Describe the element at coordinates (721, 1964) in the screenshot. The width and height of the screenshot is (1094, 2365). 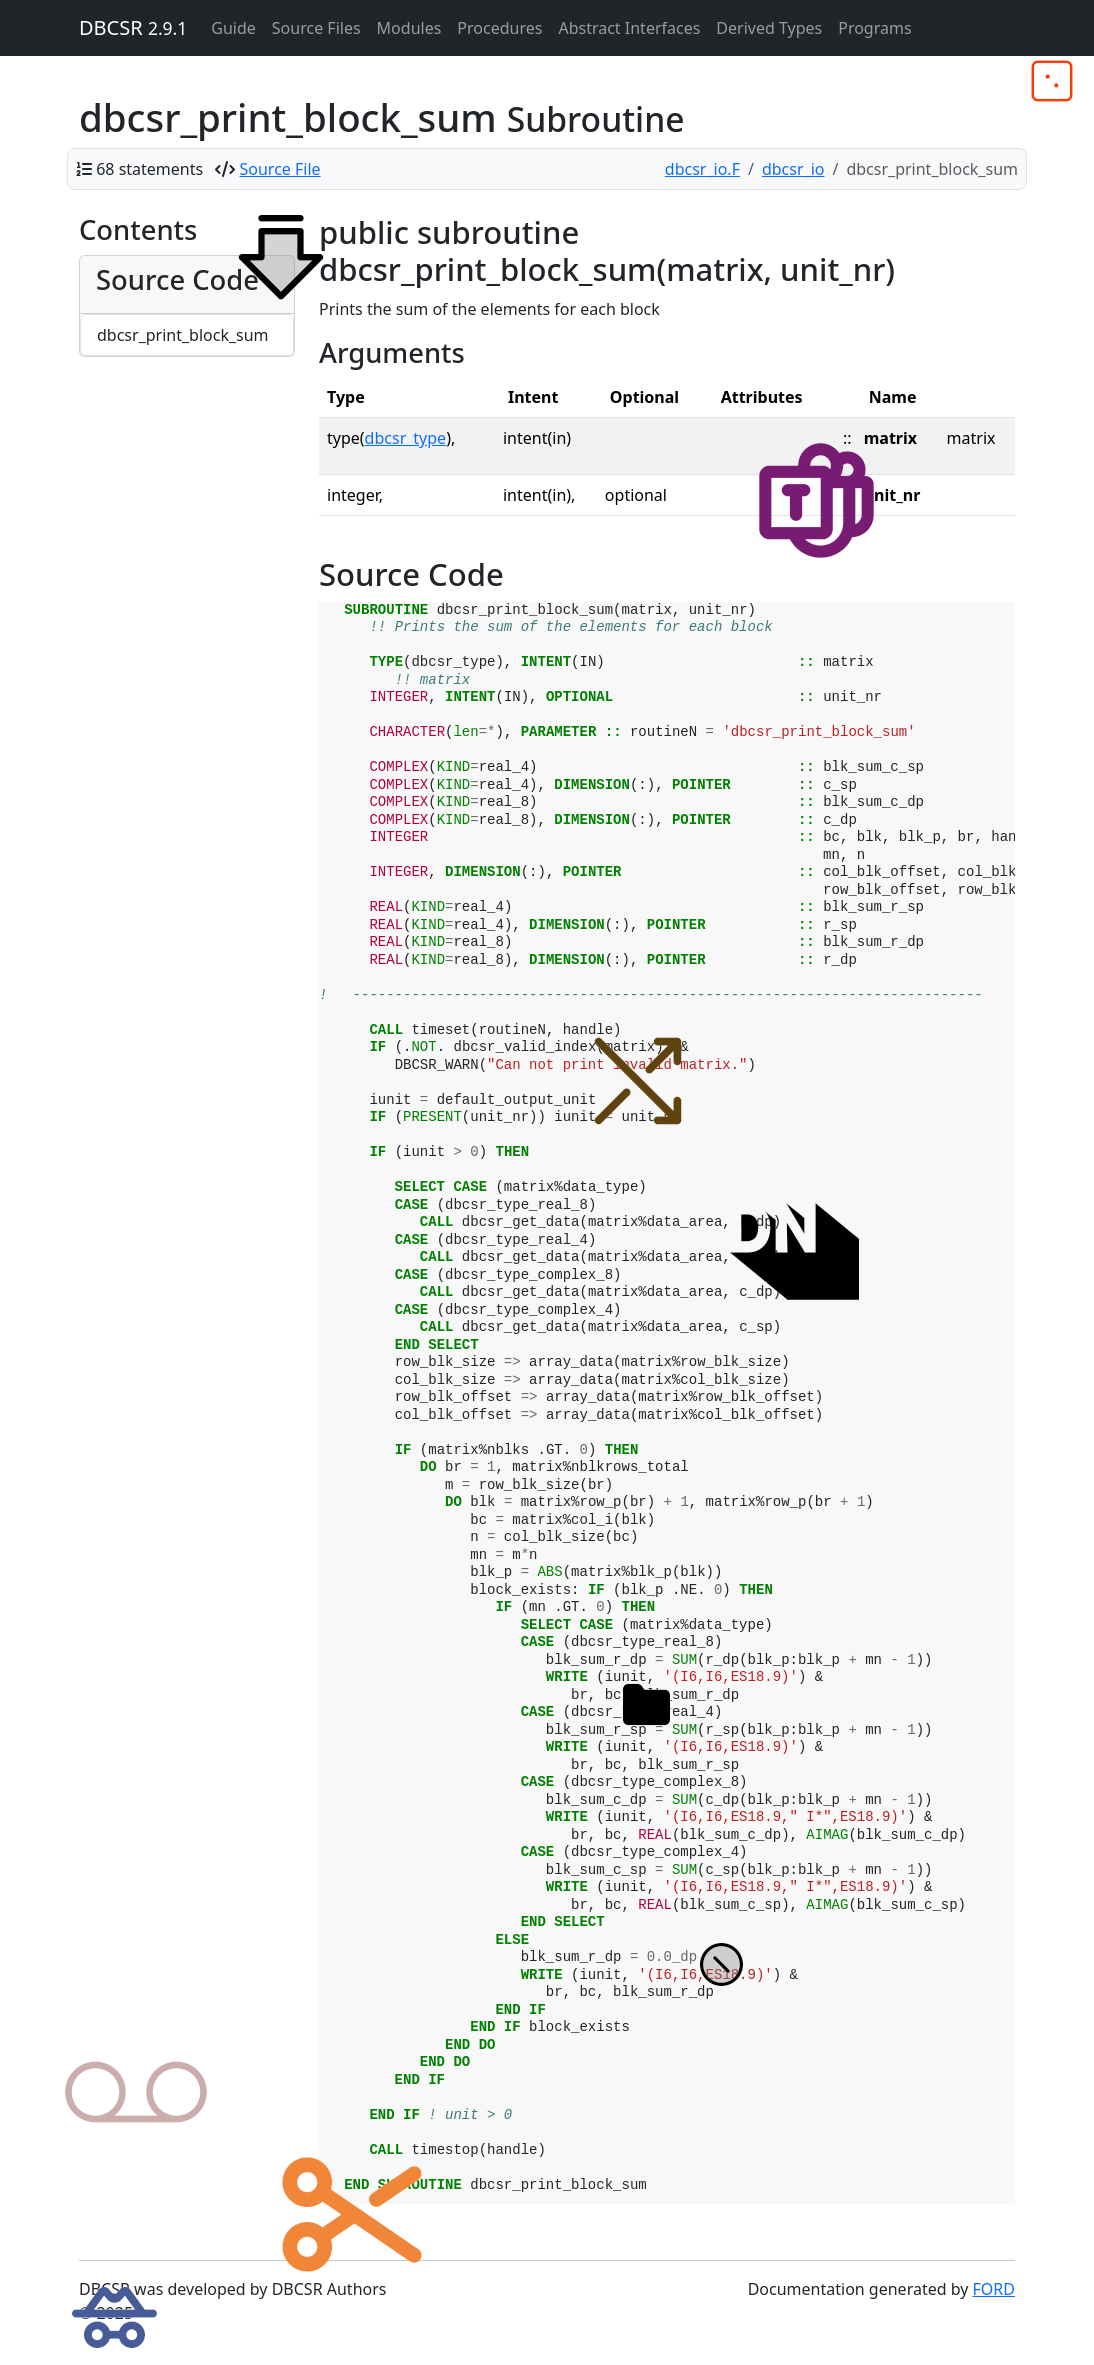
I see `indicates a prohibited or restricted action` at that location.